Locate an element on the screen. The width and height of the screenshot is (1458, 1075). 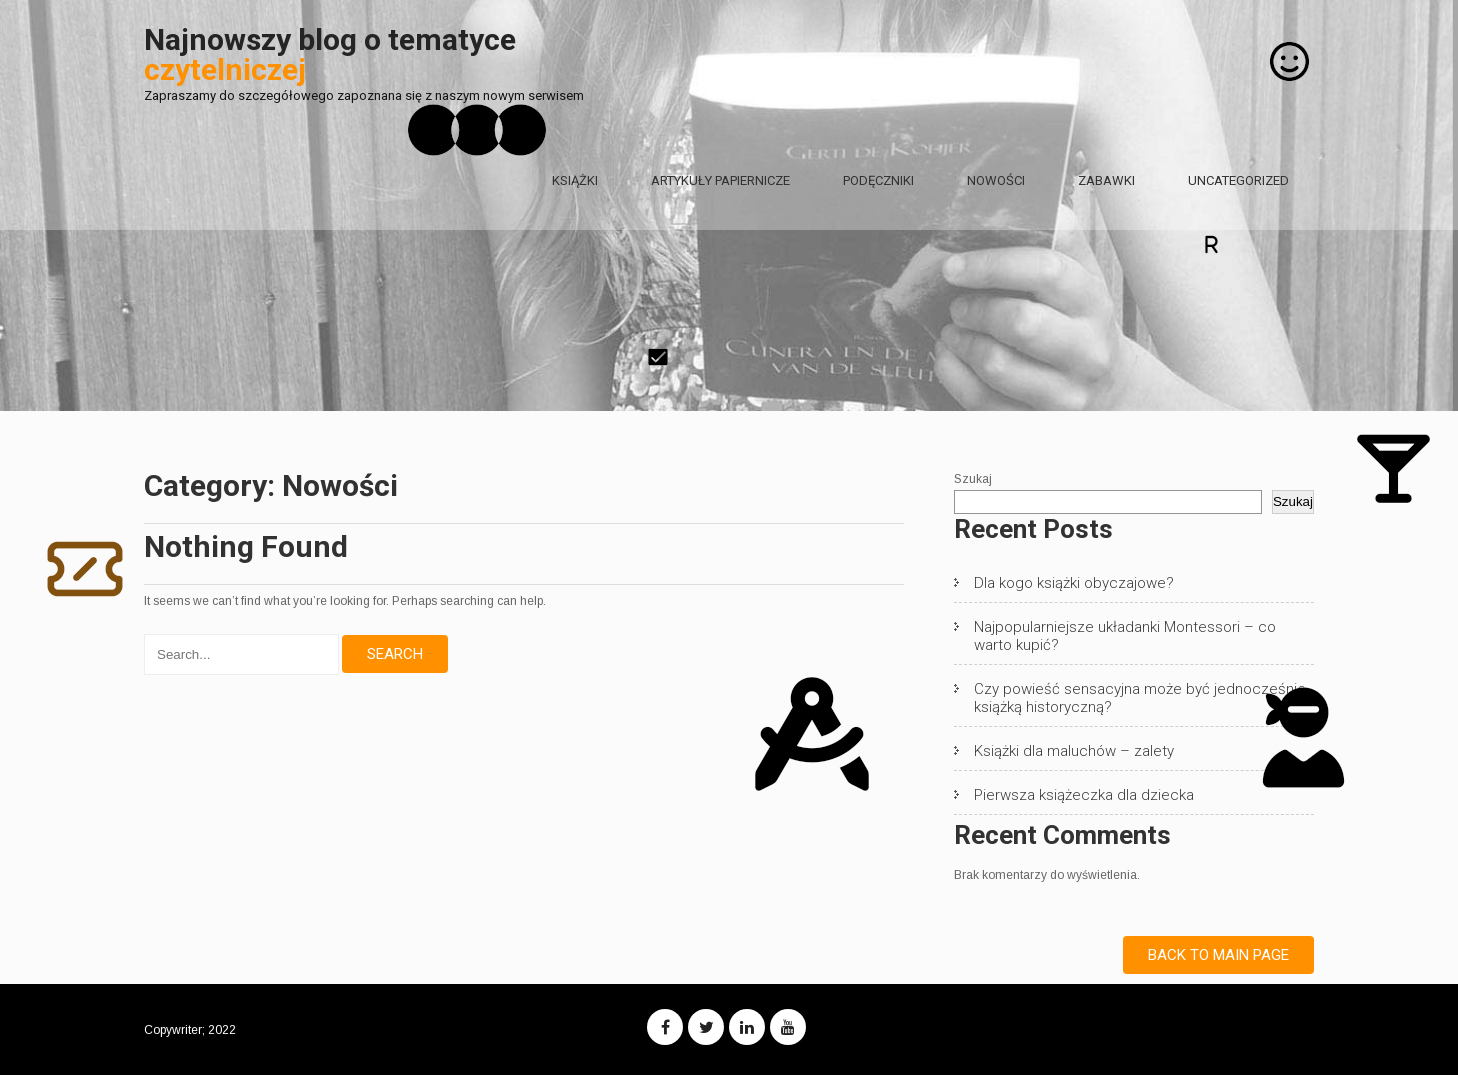
confirm or submit an action is located at coordinates (658, 357).